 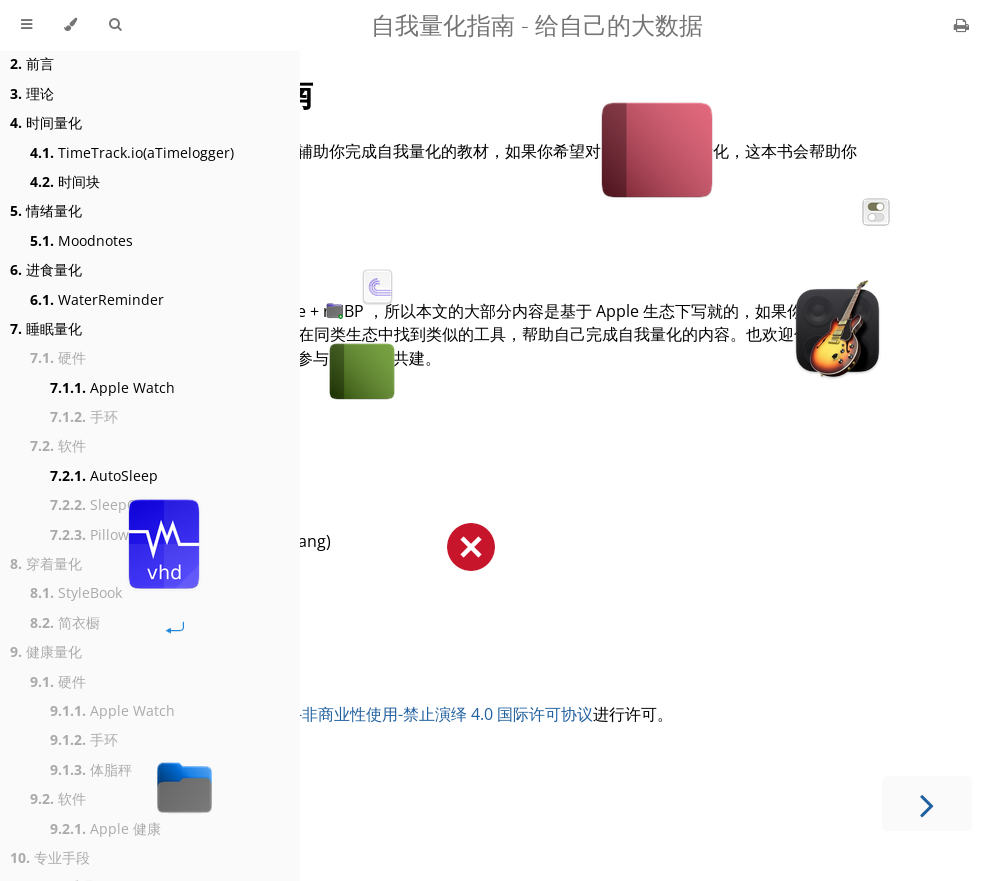 I want to click on access desktop folder, so click(x=362, y=369).